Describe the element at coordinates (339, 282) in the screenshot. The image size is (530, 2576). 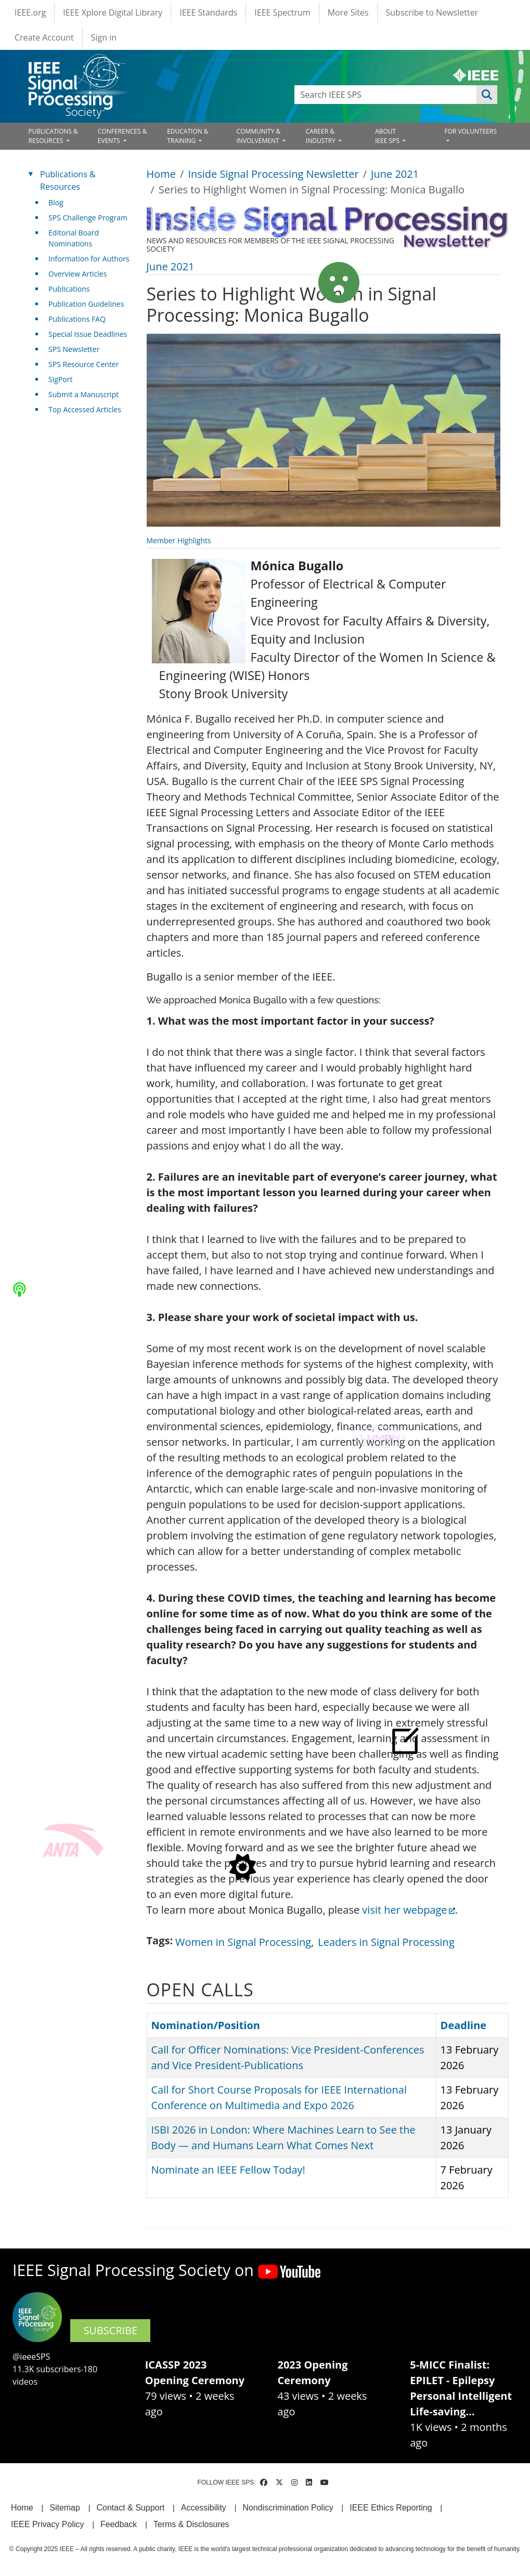
I see `indicates surprising or unexpected content` at that location.